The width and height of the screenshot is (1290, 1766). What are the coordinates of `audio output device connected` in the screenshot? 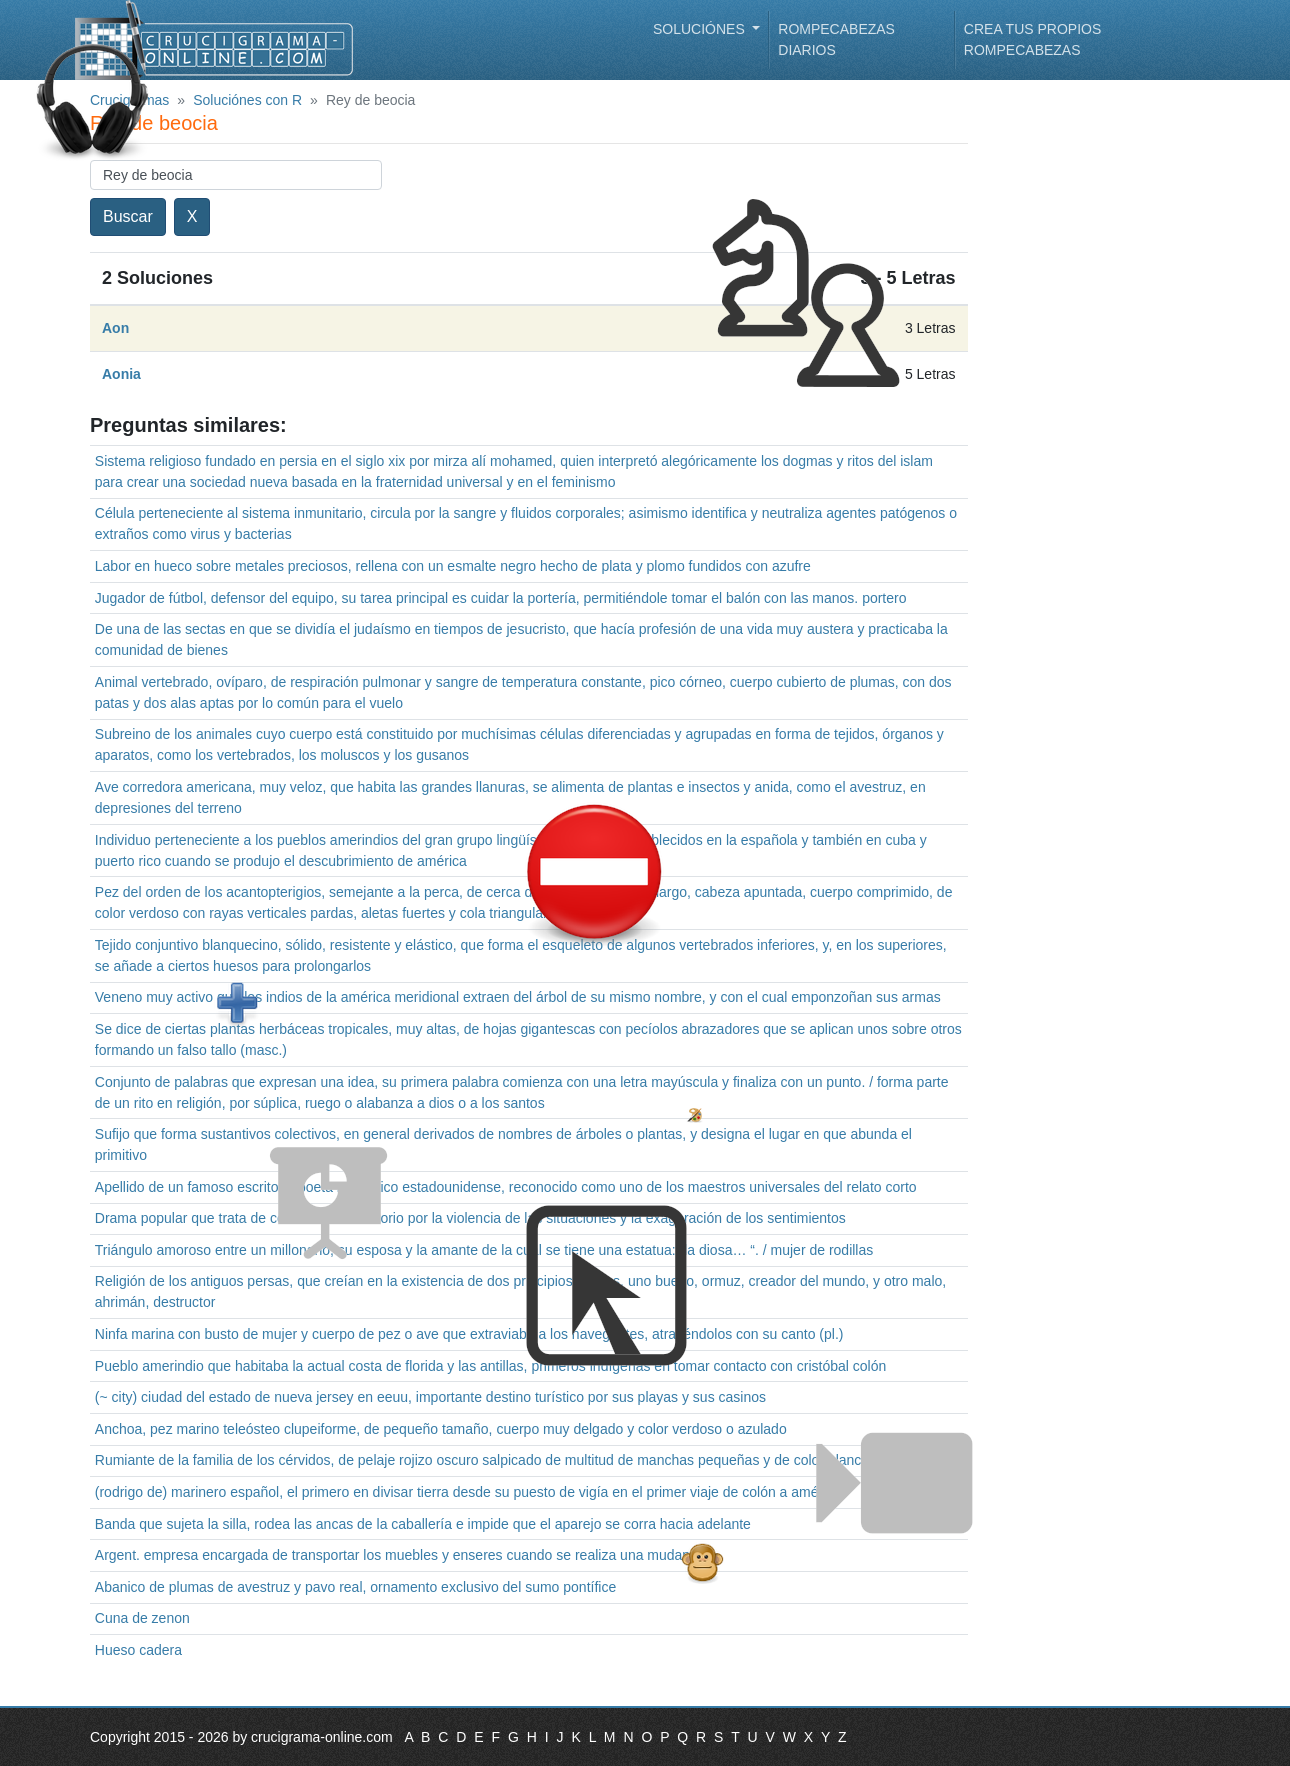 It's located at (92, 101).